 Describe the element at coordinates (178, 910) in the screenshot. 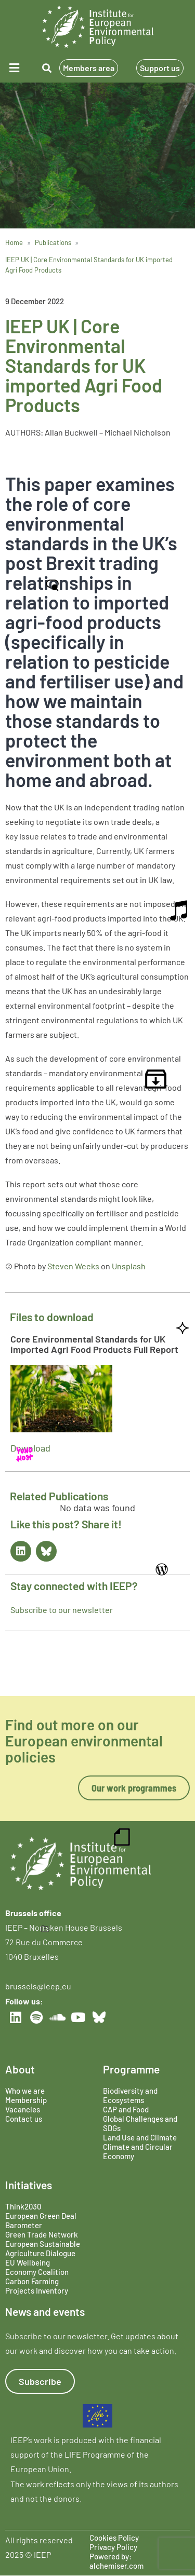

I see `open itunes music library` at that location.